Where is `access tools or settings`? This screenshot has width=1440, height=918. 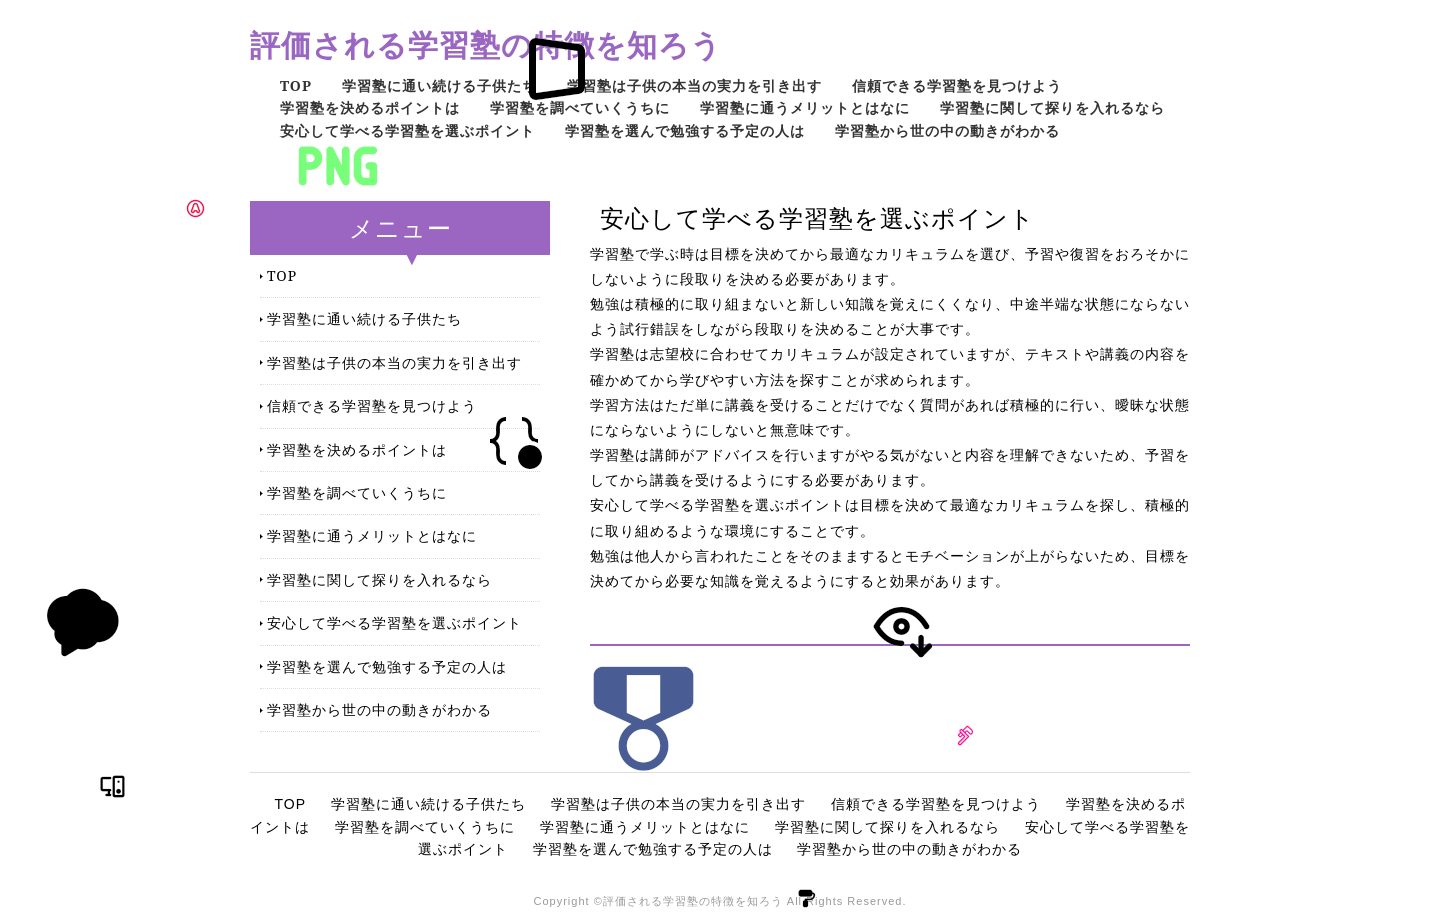 access tools or settings is located at coordinates (964, 735).